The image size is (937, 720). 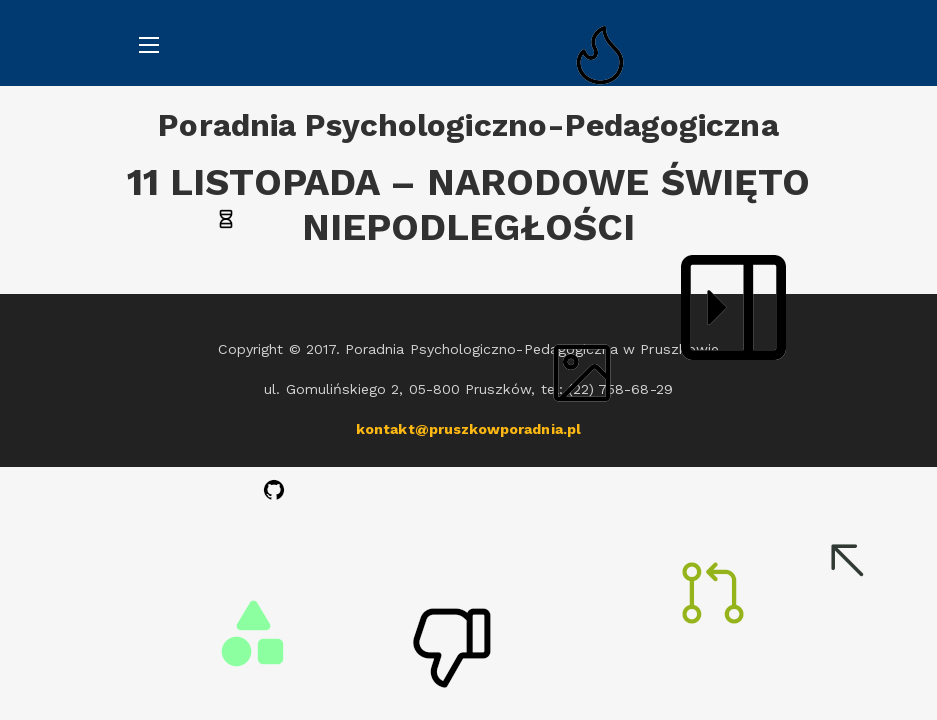 I want to click on collapse the sidebar panel, so click(x=733, y=307).